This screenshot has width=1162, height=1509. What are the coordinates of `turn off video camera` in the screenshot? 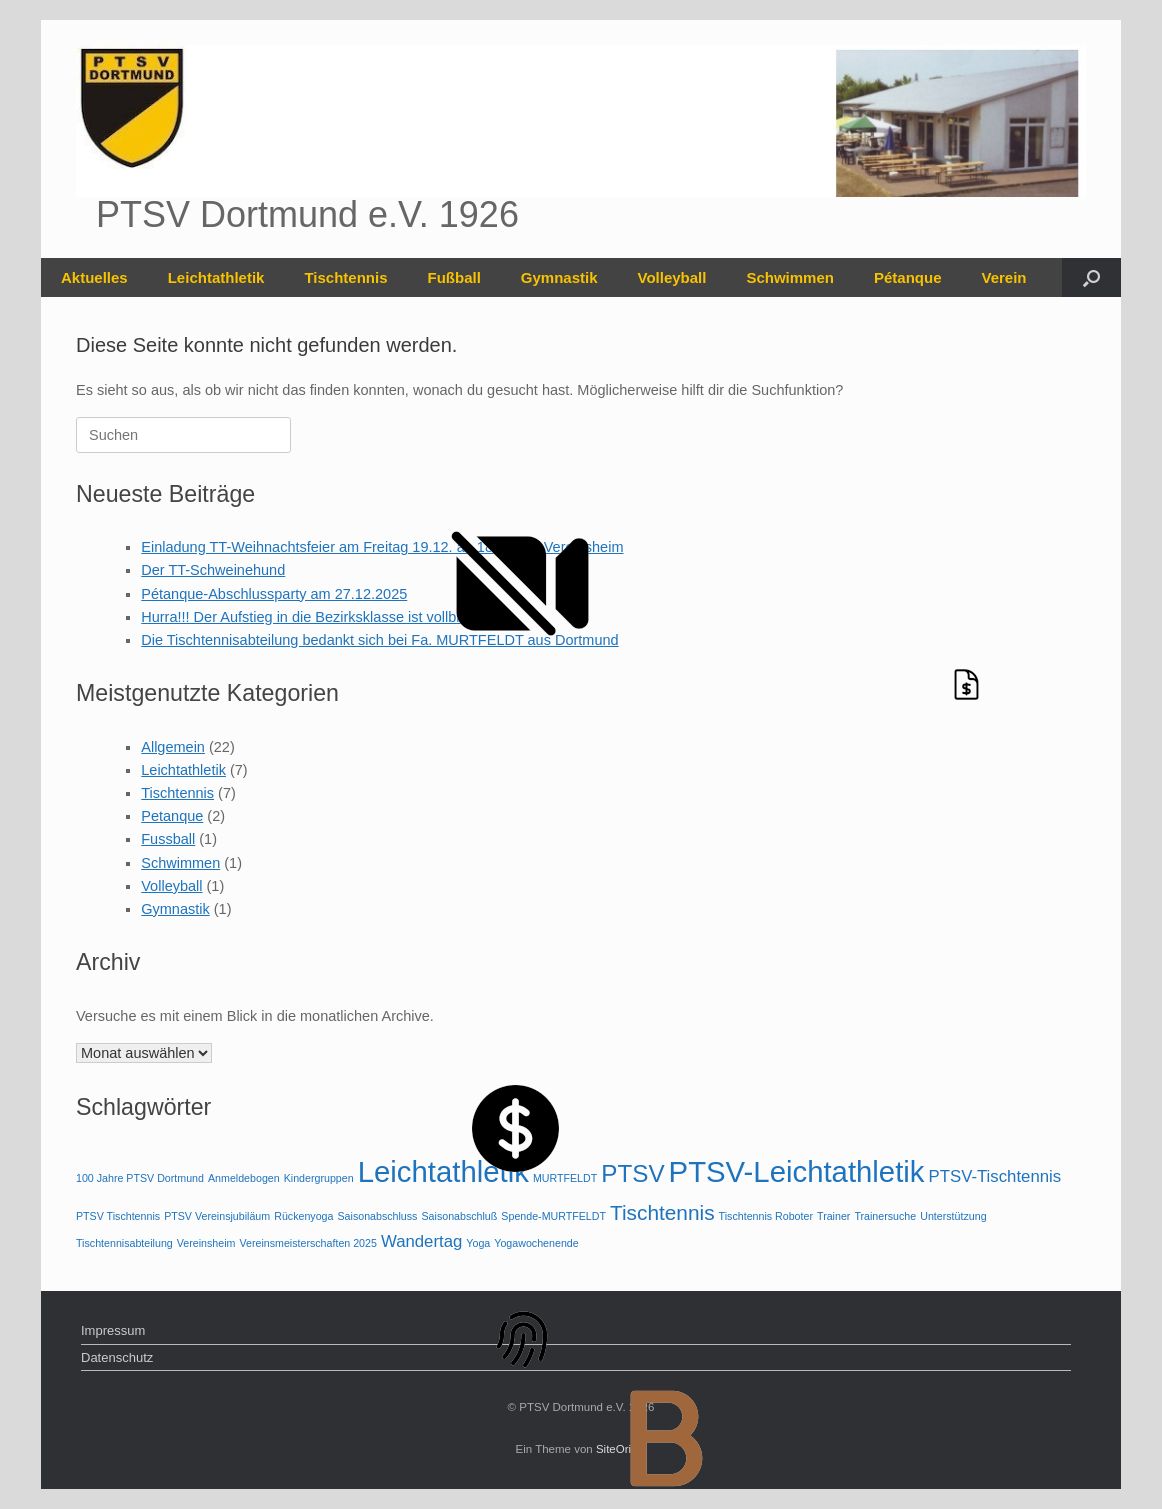 It's located at (522, 583).